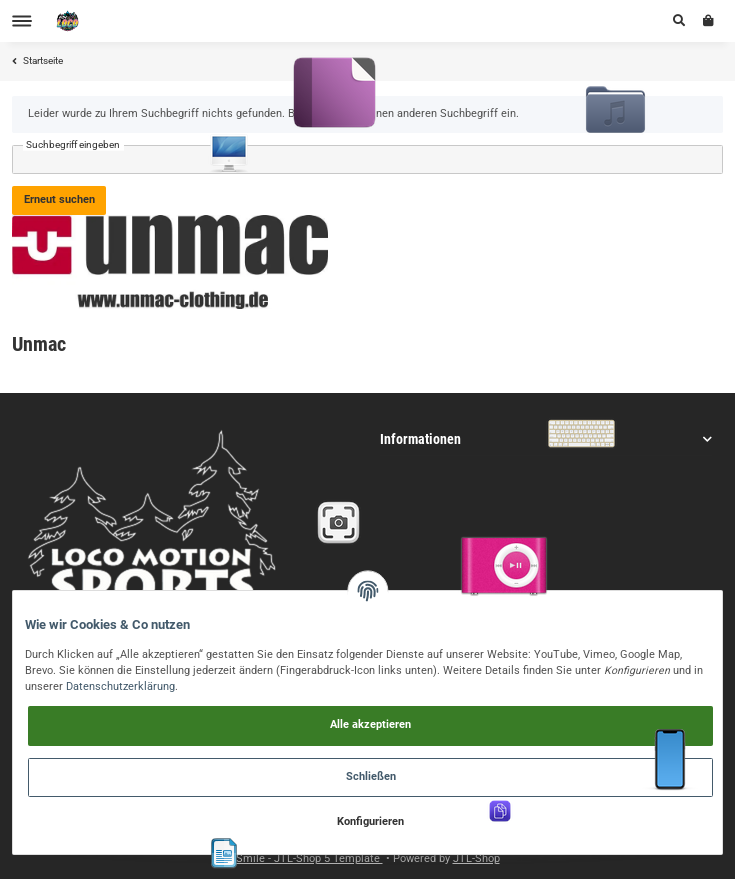 The height and width of the screenshot is (879, 735). Describe the element at coordinates (224, 853) in the screenshot. I see `open a libreoffice writer document` at that location.